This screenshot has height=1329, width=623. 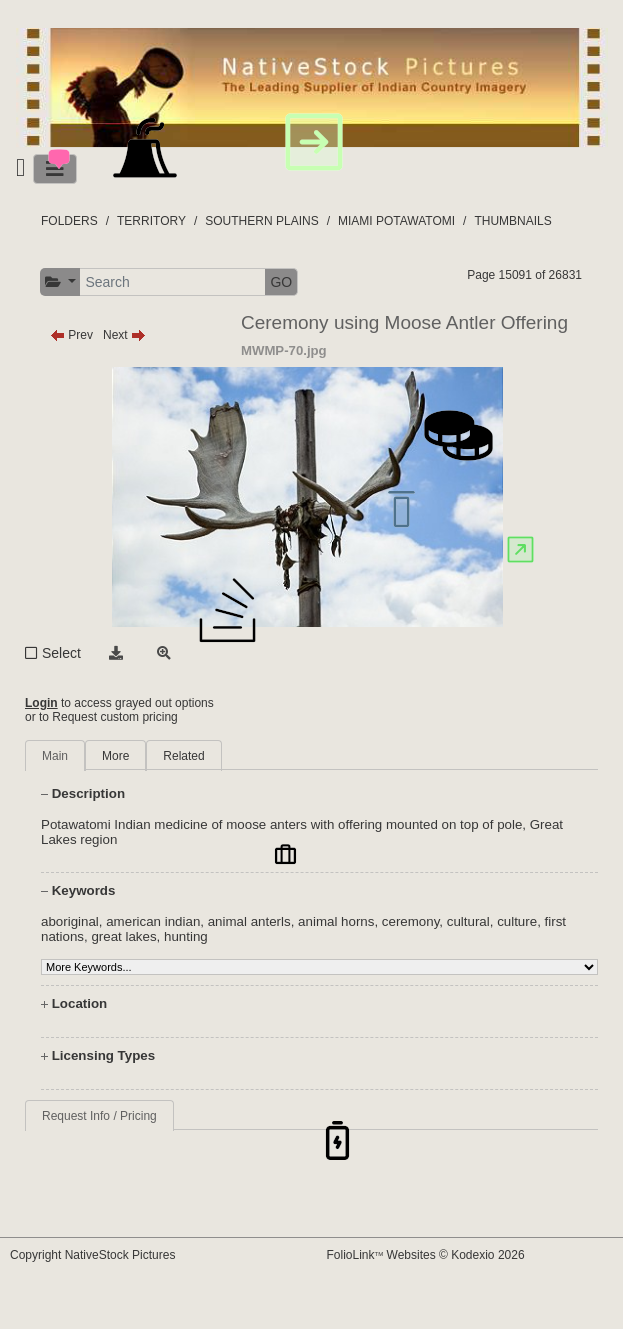 What do you see at coordinates (59, 159) in the screenshot?
I see `open chat or messaging` at bounding box center [59, 159].